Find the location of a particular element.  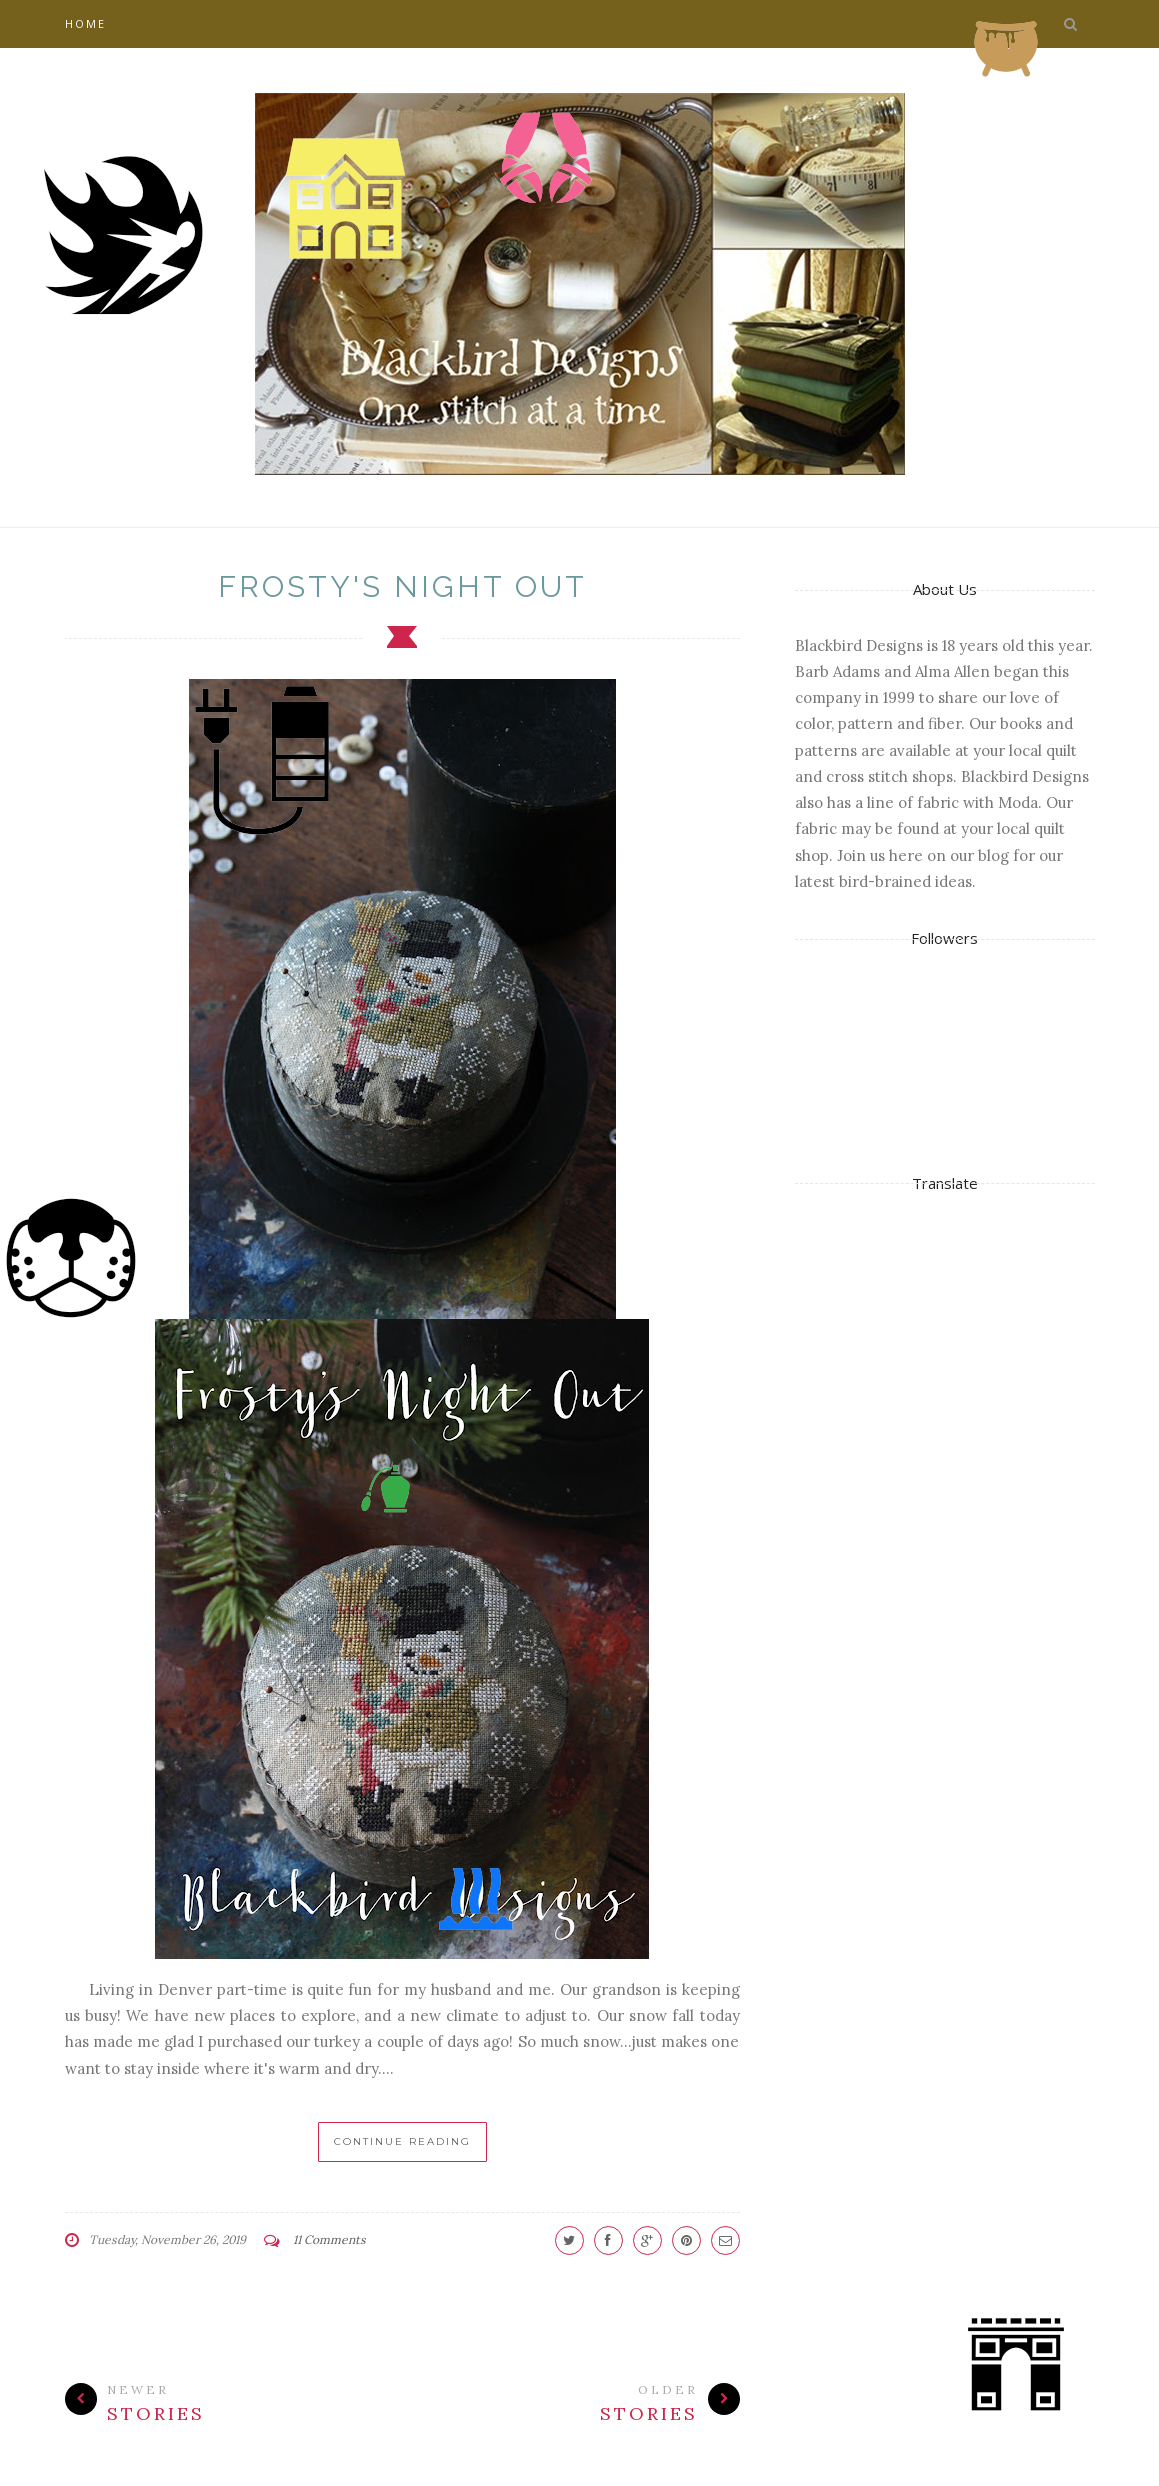

browse fragrance or perfume items is located at coordinates (385, 1488).